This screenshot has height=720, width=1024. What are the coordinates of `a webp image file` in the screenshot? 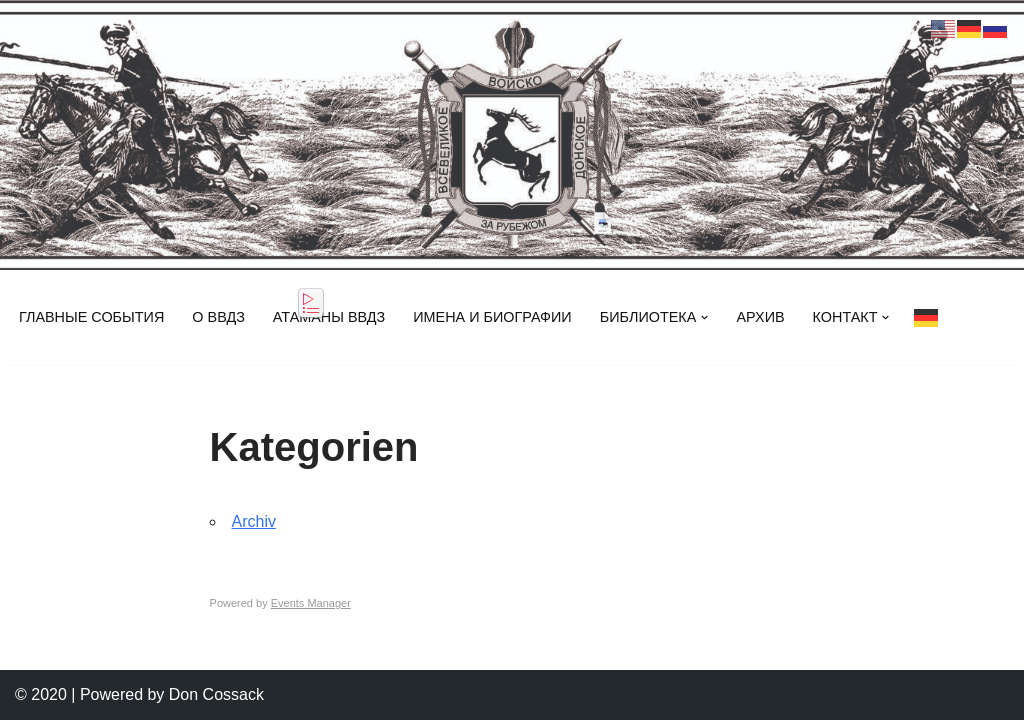 It's located at (602, 223).